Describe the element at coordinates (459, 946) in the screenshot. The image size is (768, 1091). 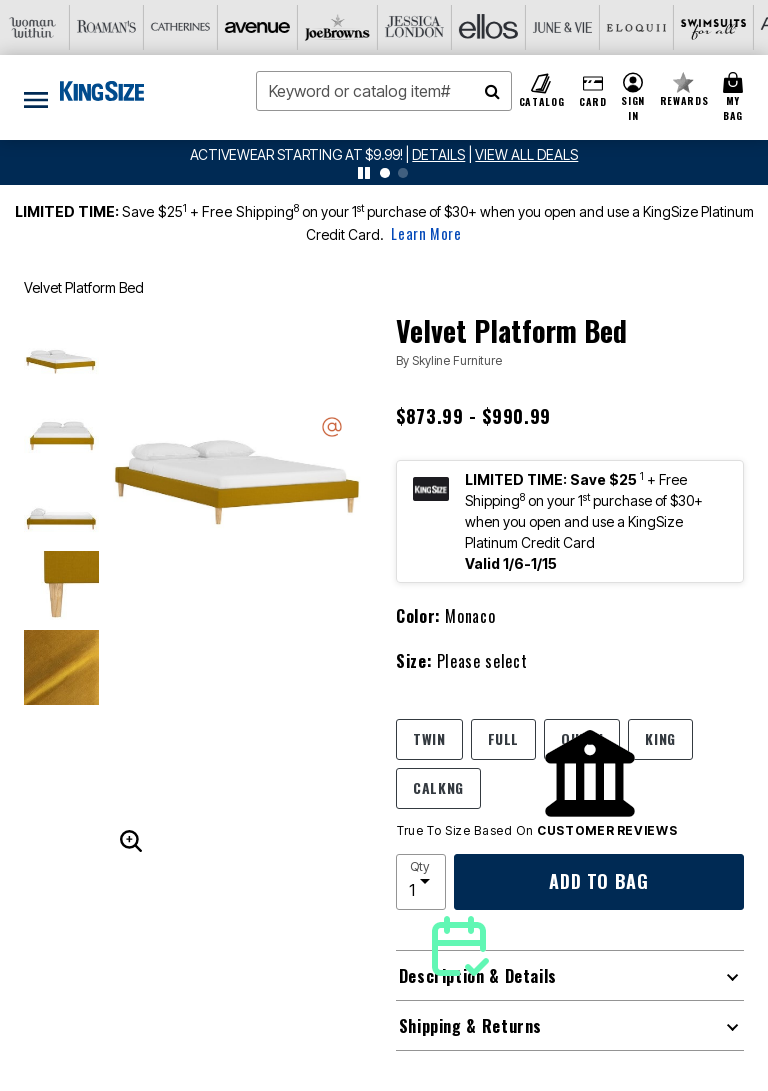
I see `confirm or complete a scheduled event` at that location.